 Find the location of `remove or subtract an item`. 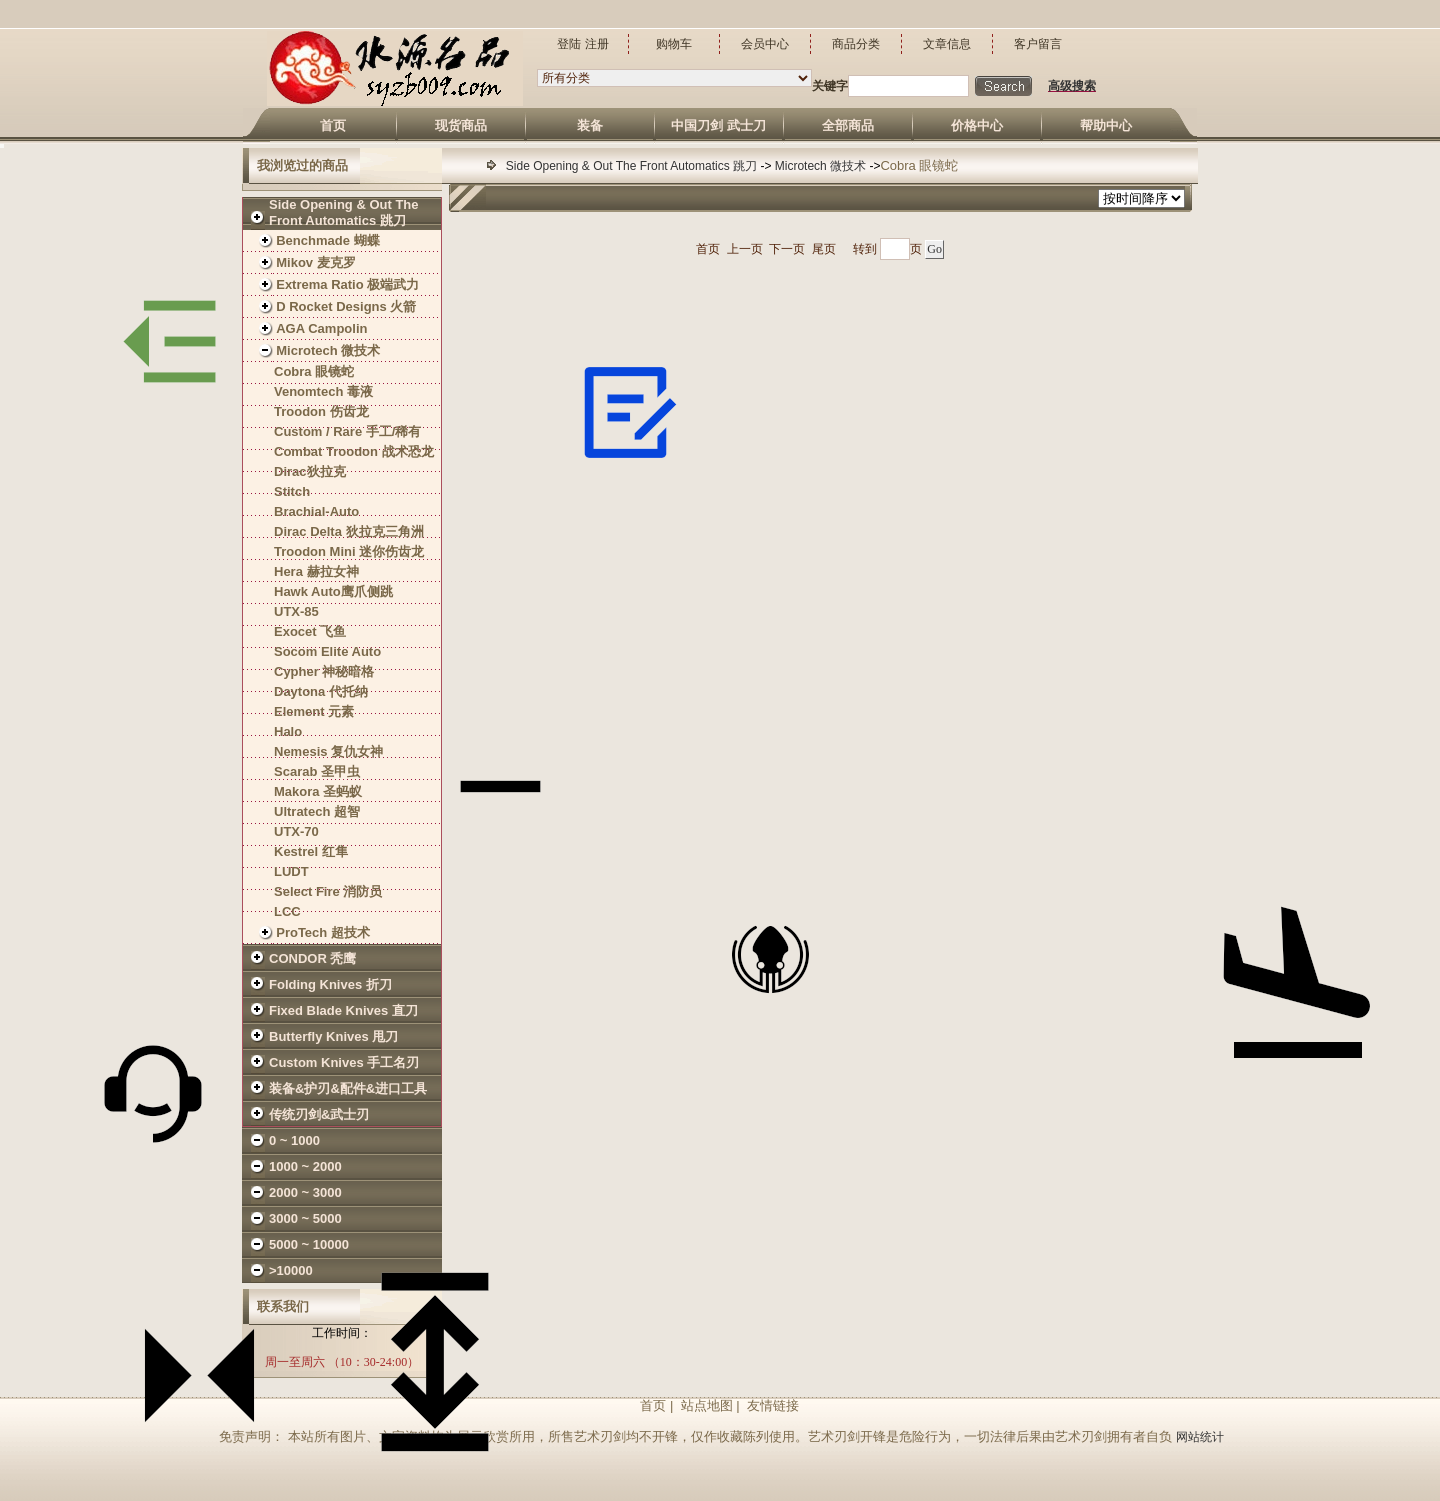

remove or subtract an item is located at coordinates (500, 786).